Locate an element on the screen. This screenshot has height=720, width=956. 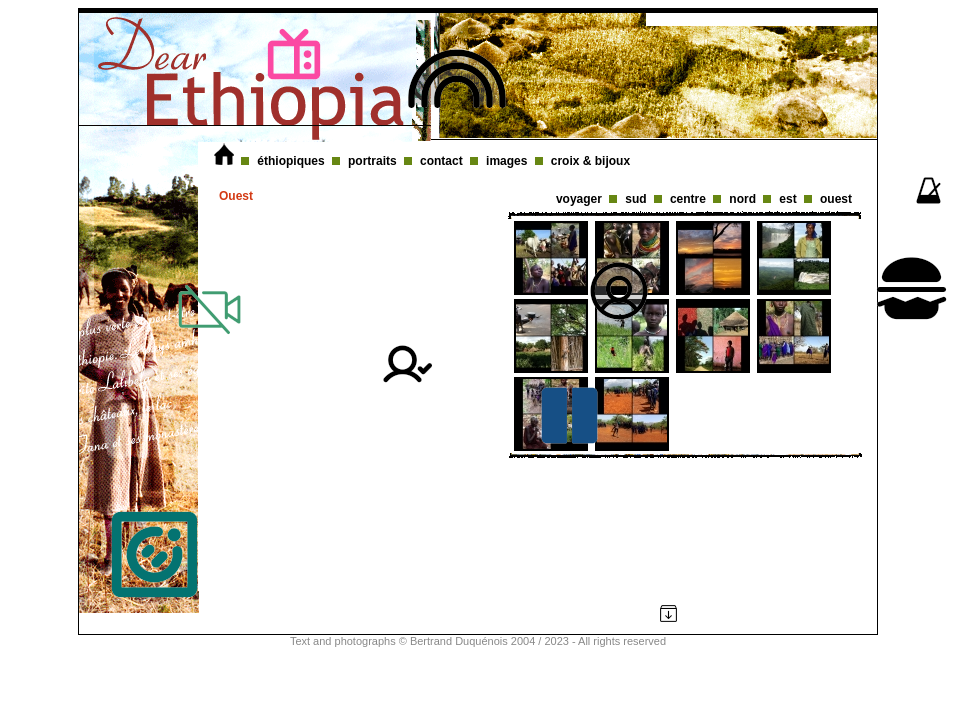
view your profile is located at coordinates (619, 291).